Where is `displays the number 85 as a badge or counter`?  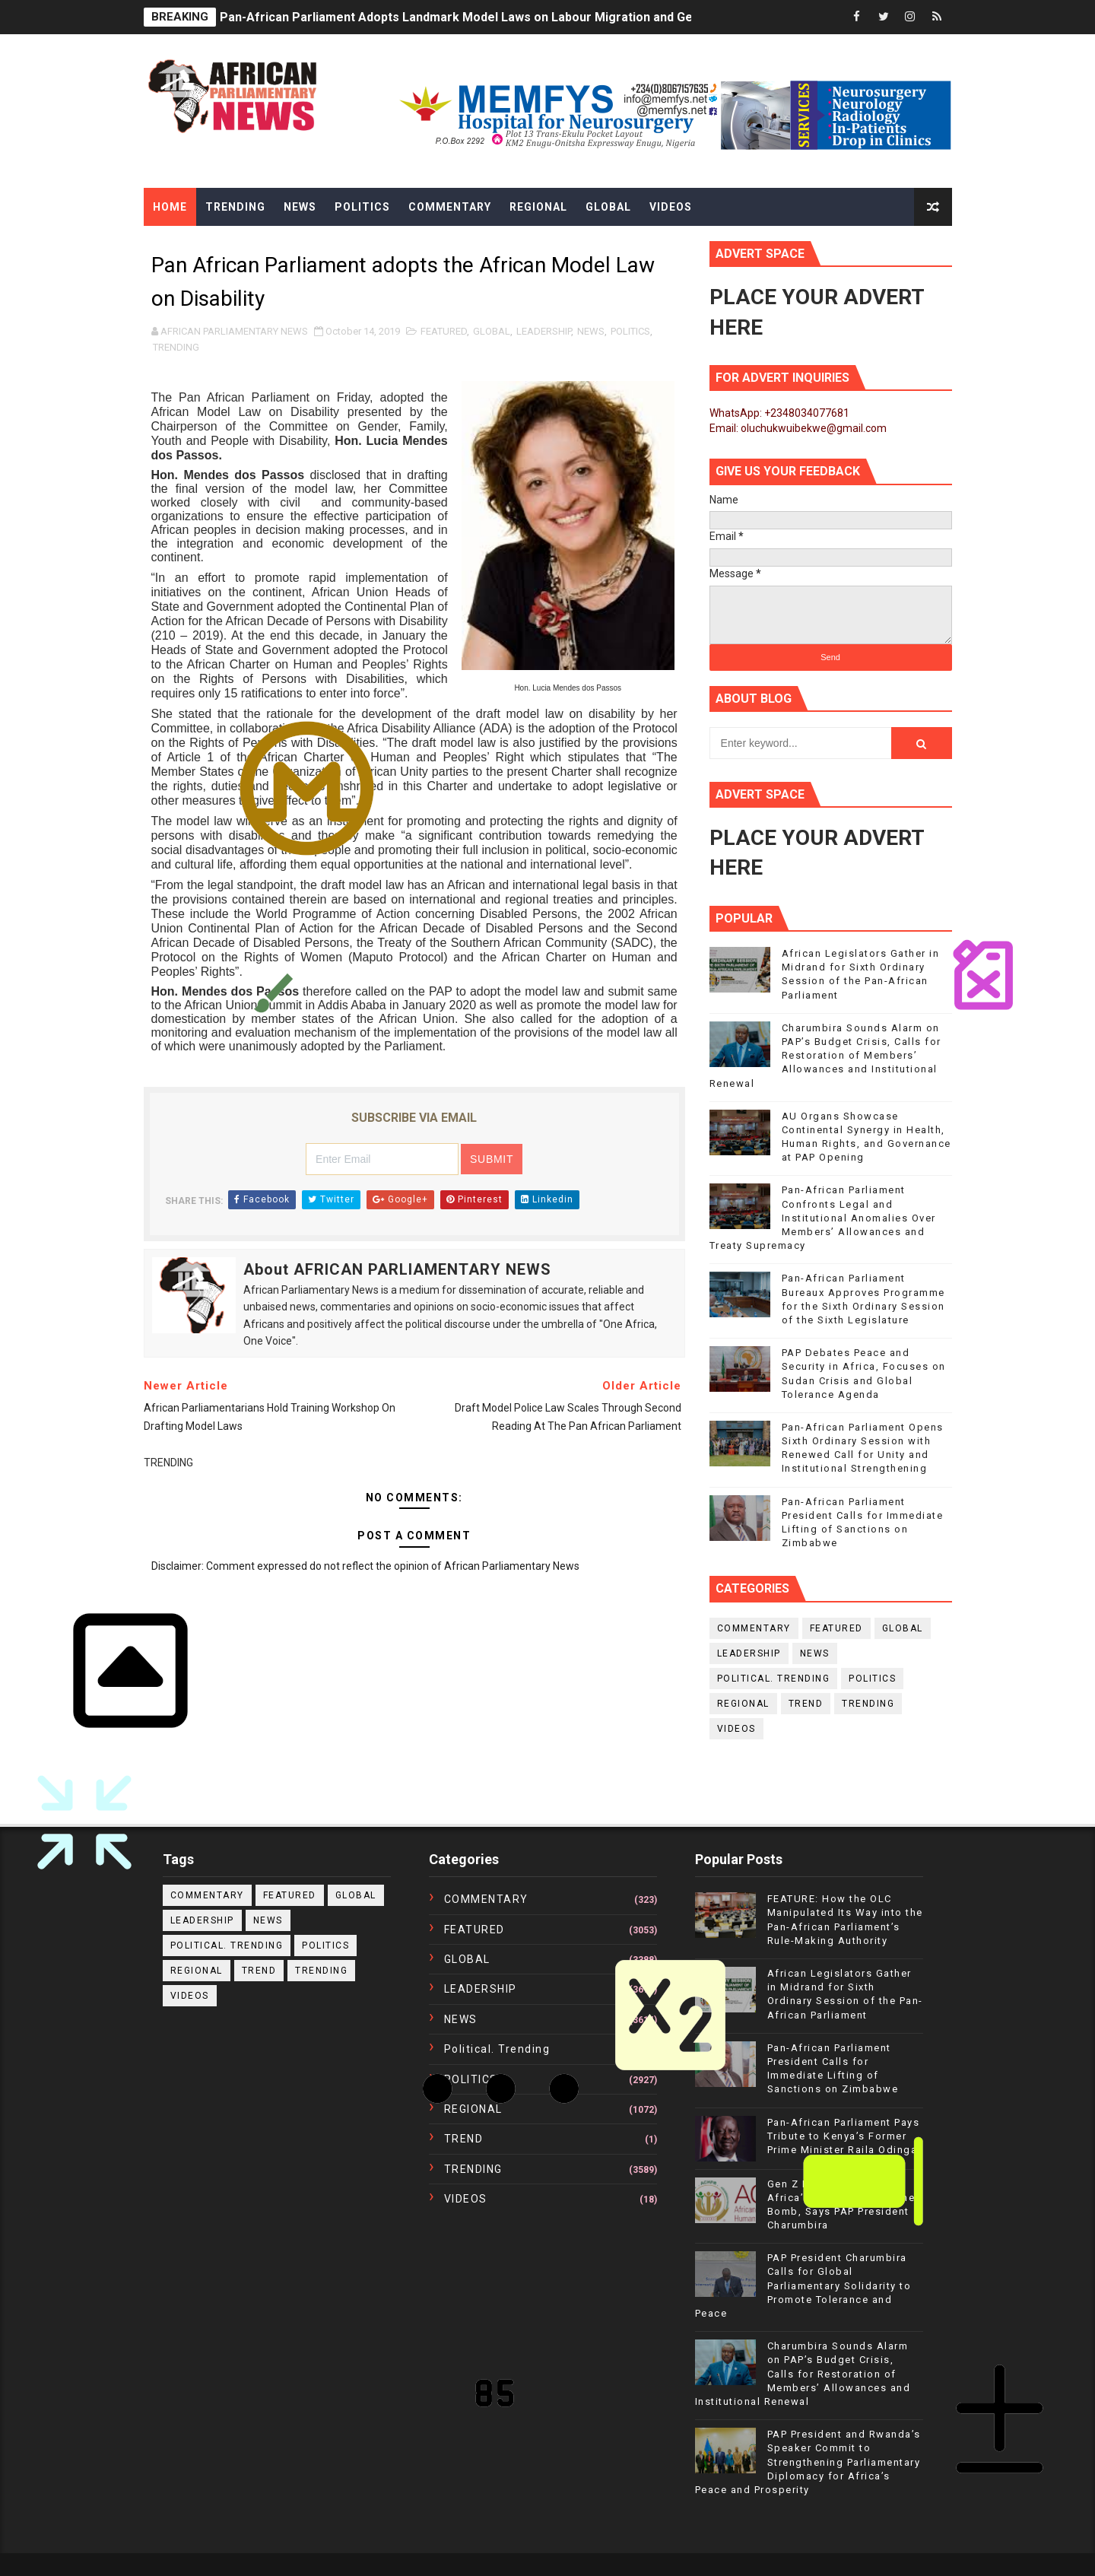
displays the number 85 as a badge or counter is located at coordinates (494, 2393).